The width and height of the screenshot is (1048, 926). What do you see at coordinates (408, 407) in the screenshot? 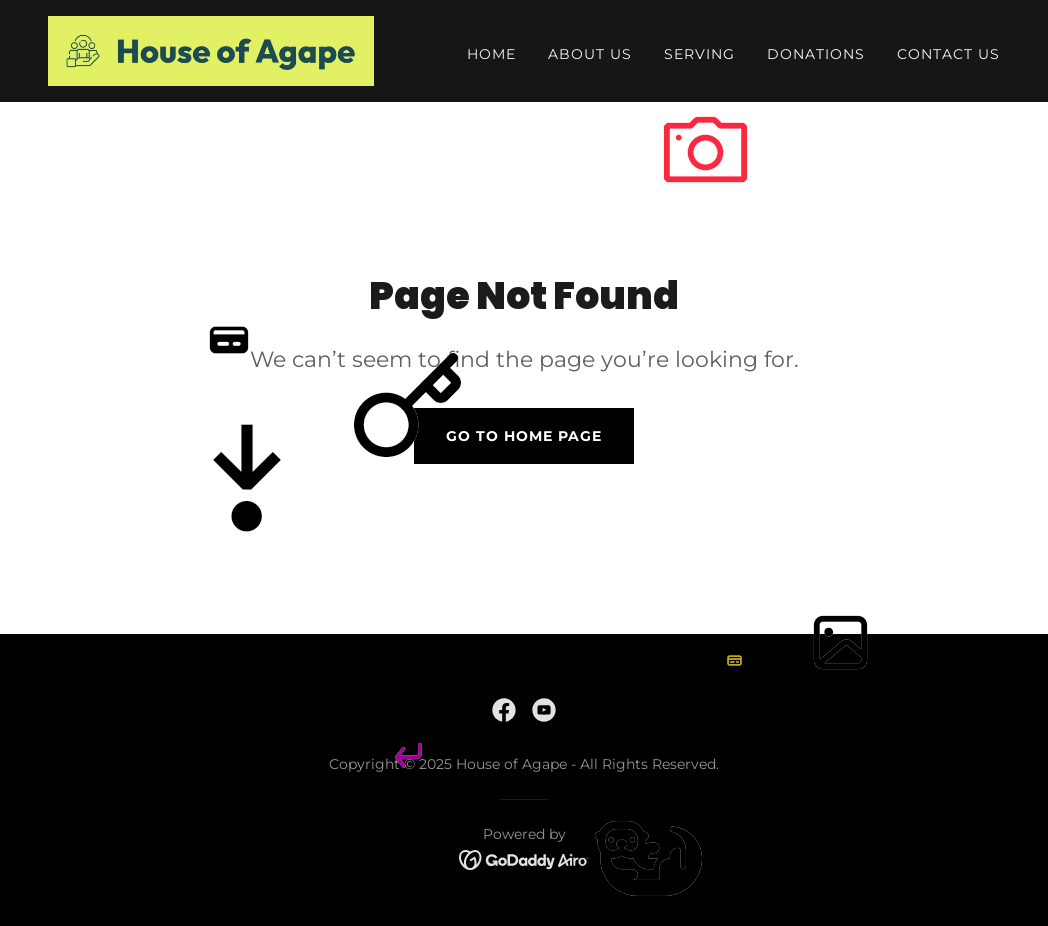
I see `access security or password settings` at bounding box center [408, 407].